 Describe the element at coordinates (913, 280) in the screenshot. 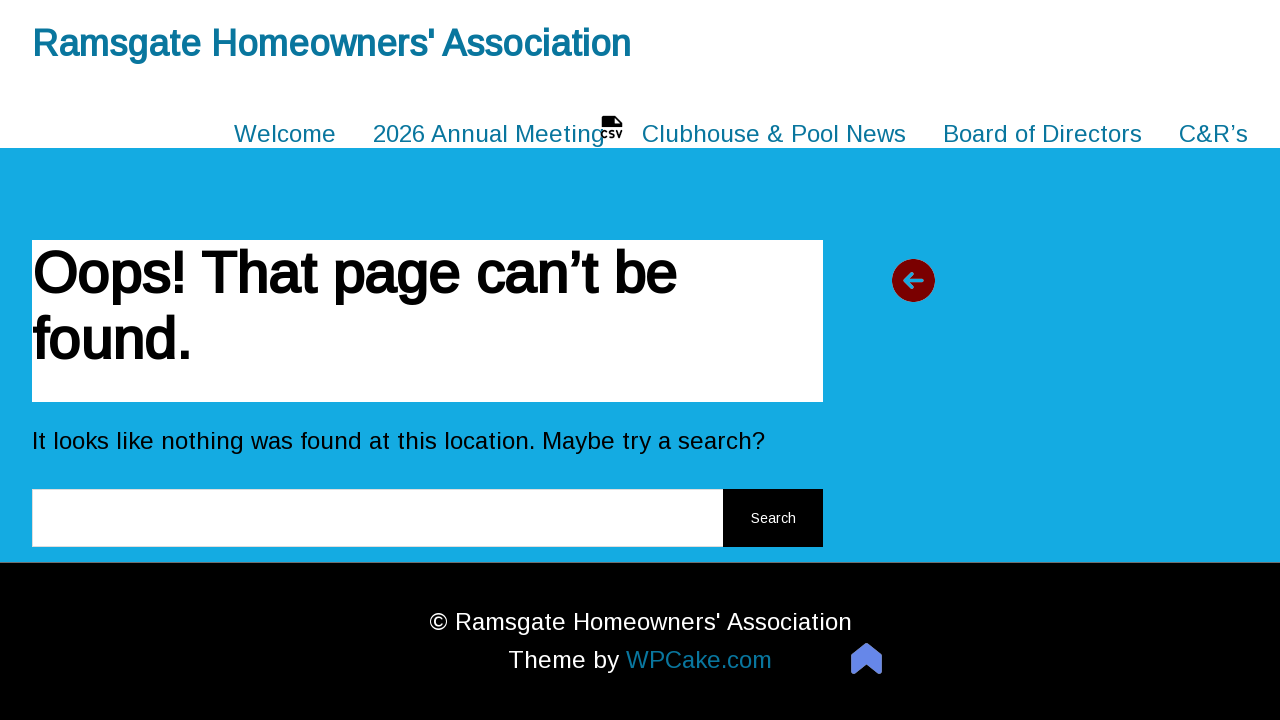

I see `go back to the previous screen` at that location.